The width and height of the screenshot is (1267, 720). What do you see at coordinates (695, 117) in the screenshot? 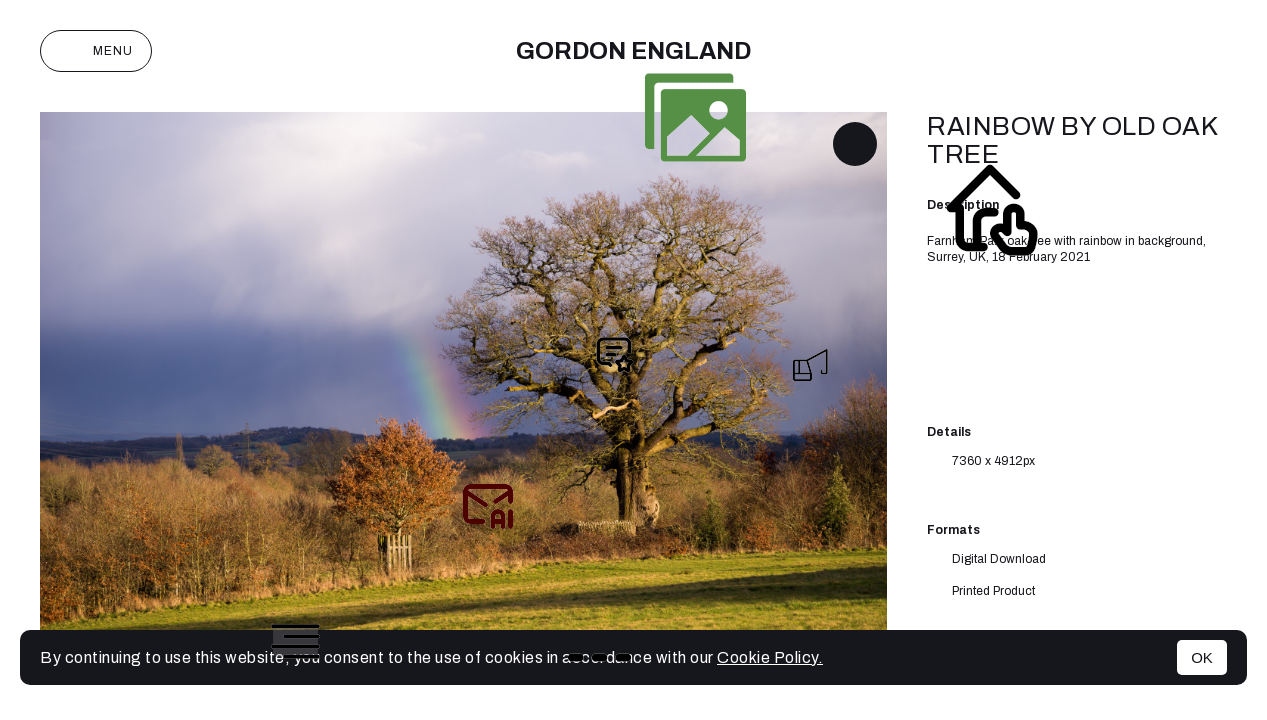
I see `view photo gallery` at bounding box center [695, 117].